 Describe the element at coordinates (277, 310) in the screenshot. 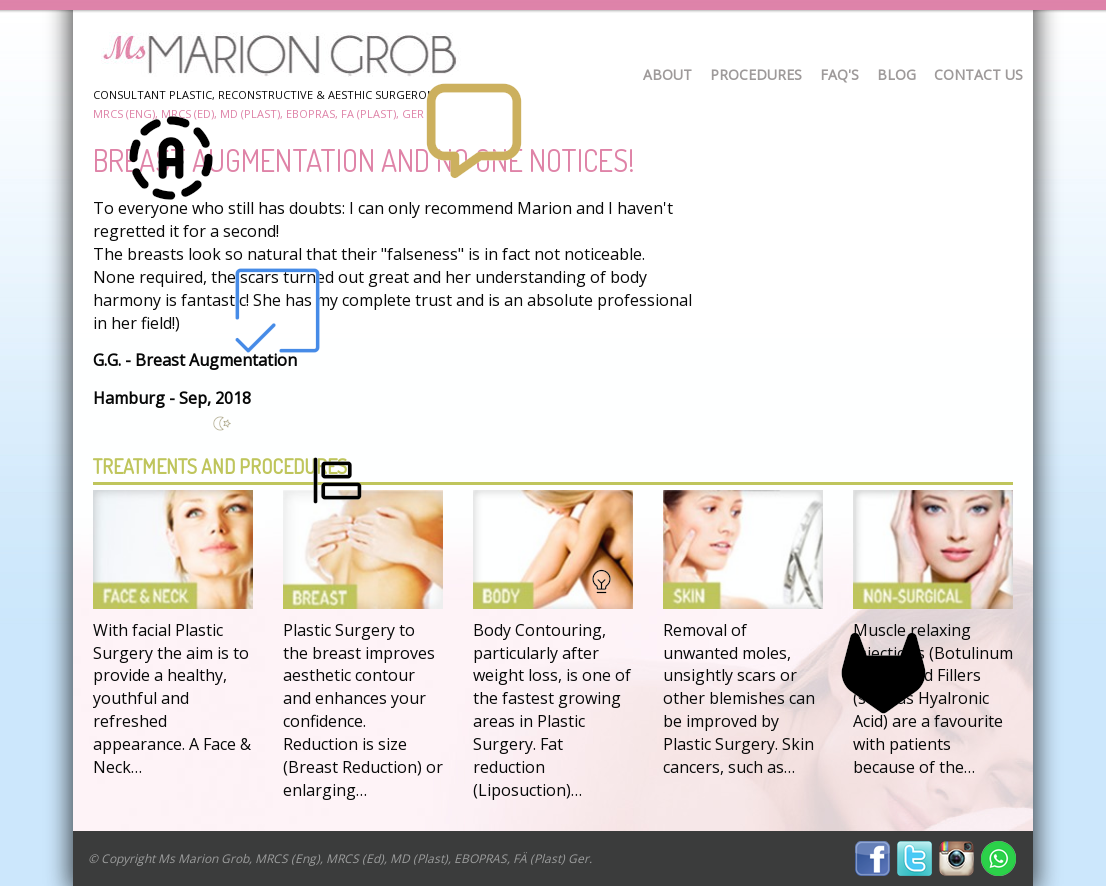

I see `mark task as complete` at that location.